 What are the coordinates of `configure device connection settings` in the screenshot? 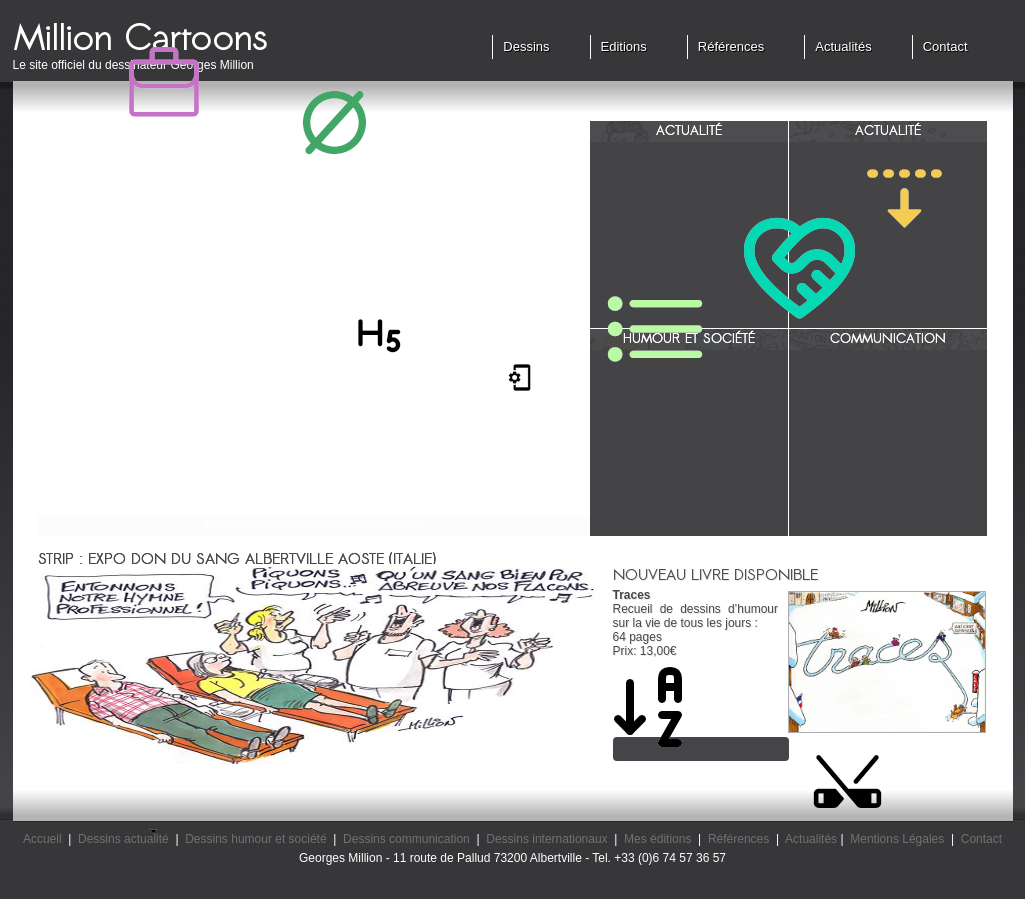 It's located at (519, 377).